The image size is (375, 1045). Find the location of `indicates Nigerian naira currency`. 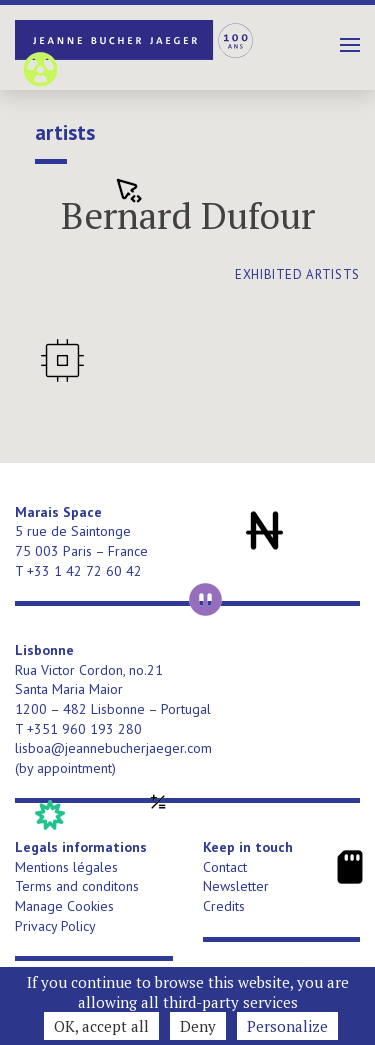

indicates Nigerian naira currency is located at coordinates (264, 530).